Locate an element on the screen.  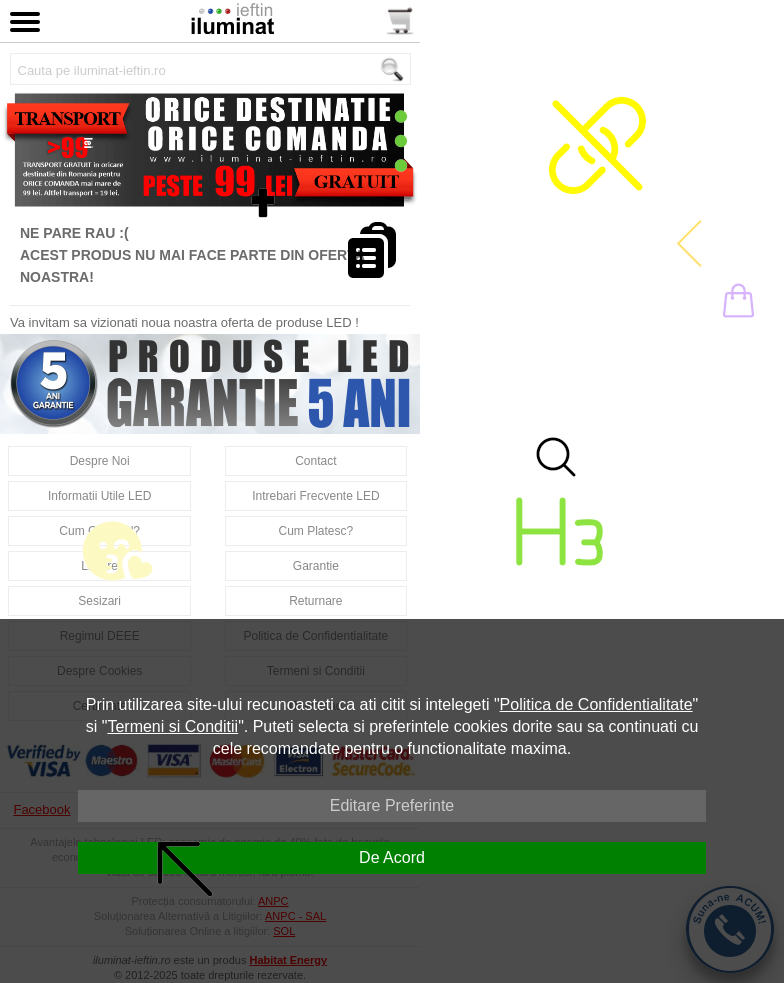
open more options menu is located at coordinates (401, 141).